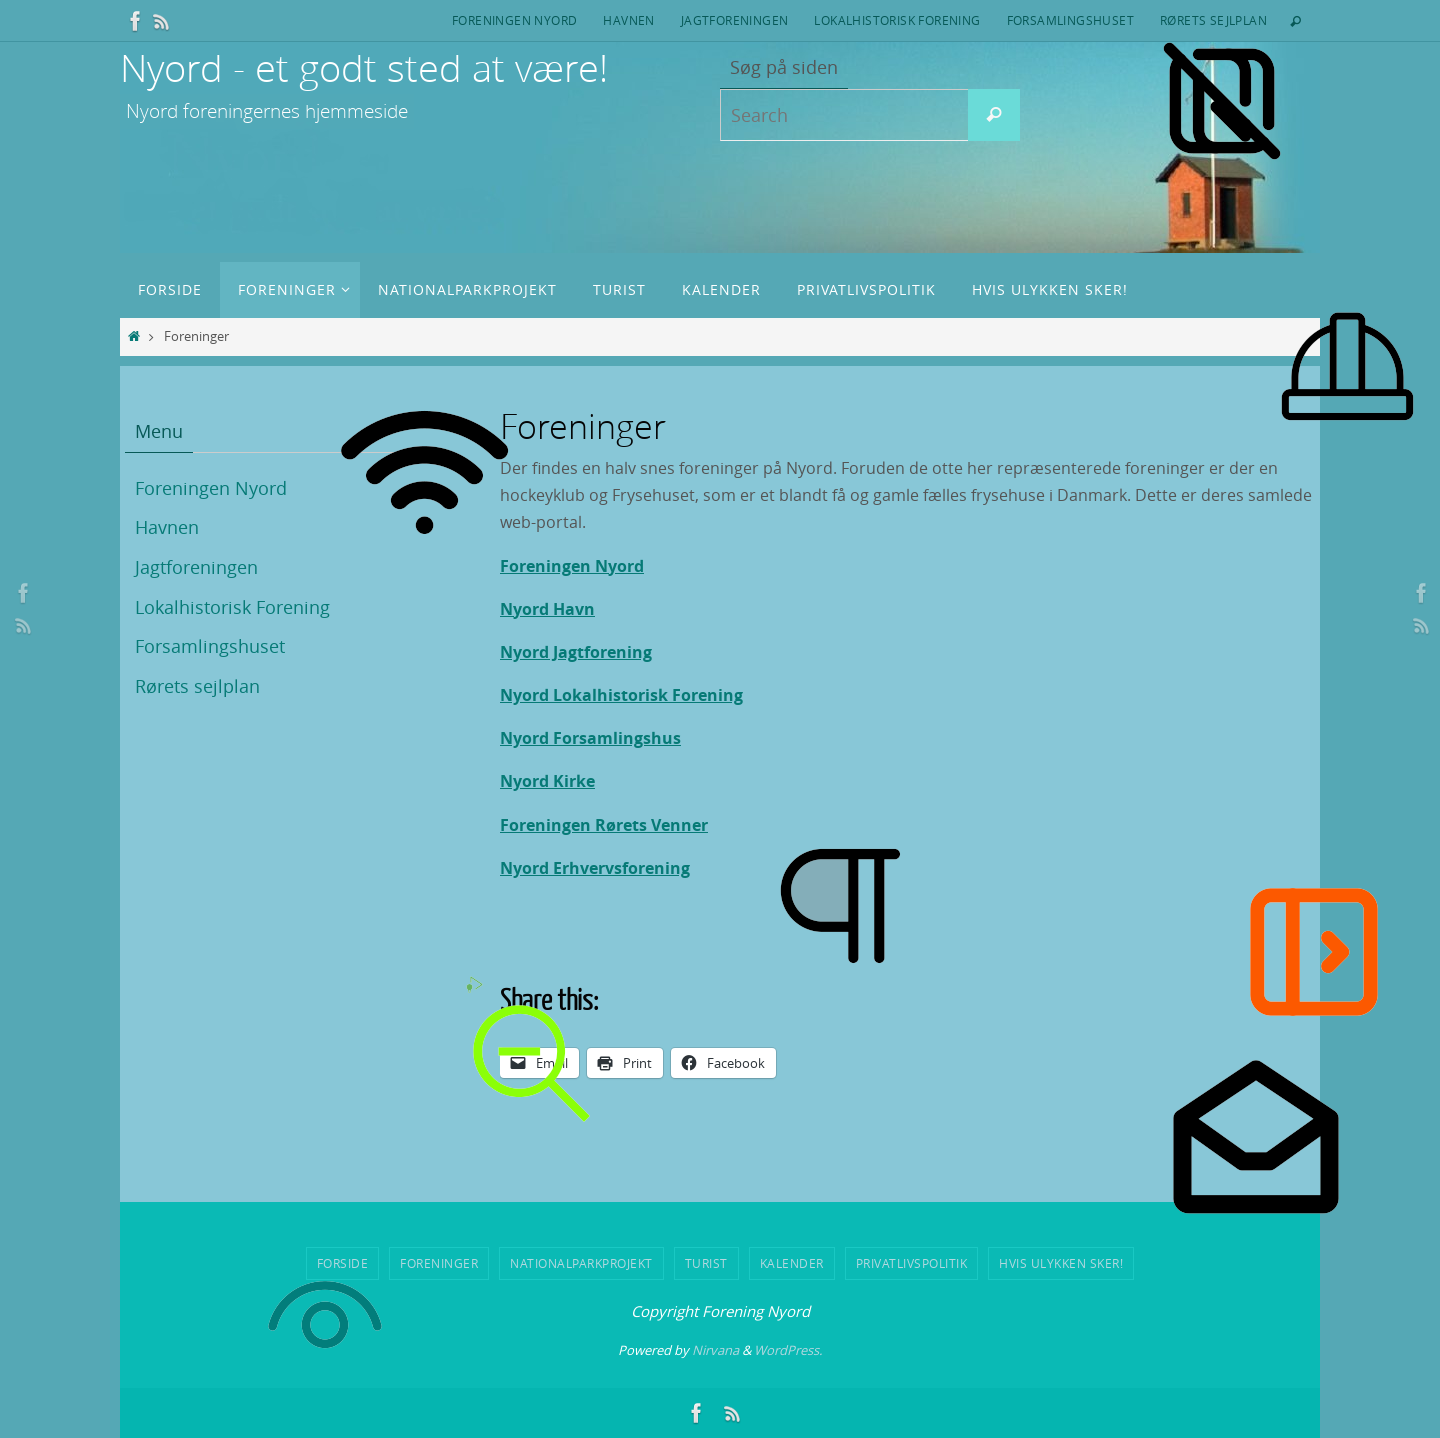 The height and width of the screenshot is (1438, 1440). Describe the element at coordinates (325, 1319) in the screenshot. I see `toggle visibility of a file or element` at that location.